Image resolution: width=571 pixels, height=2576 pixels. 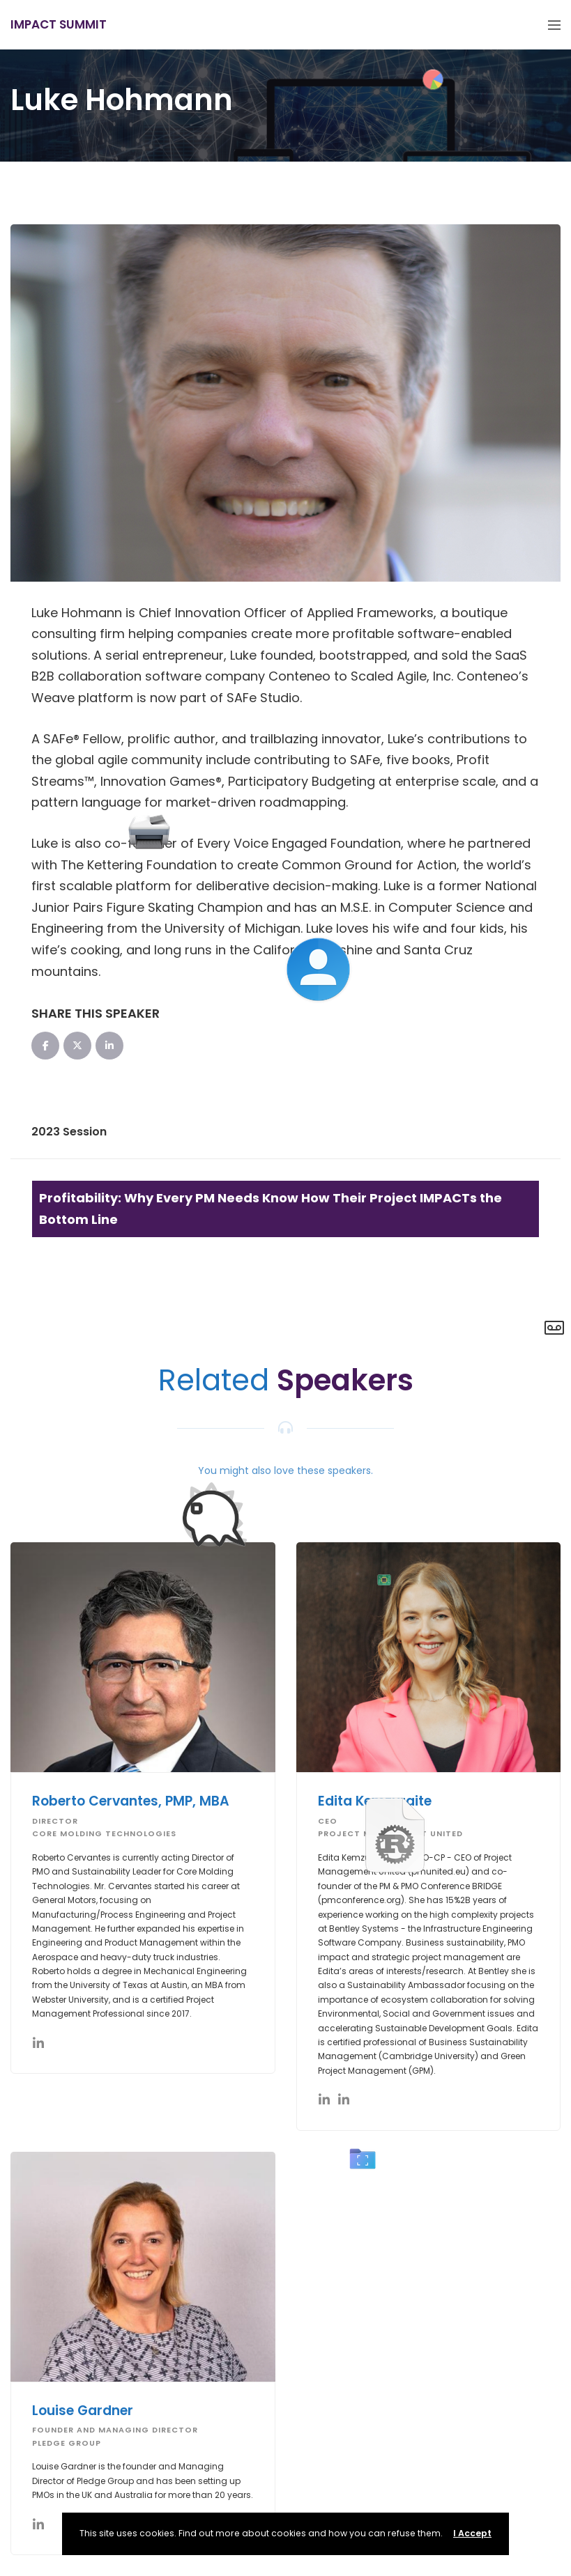 What do you see at coordinates (215, 1514) in the screenshot?
I see `open dino messaging app` at bounding box center [215, 1514].